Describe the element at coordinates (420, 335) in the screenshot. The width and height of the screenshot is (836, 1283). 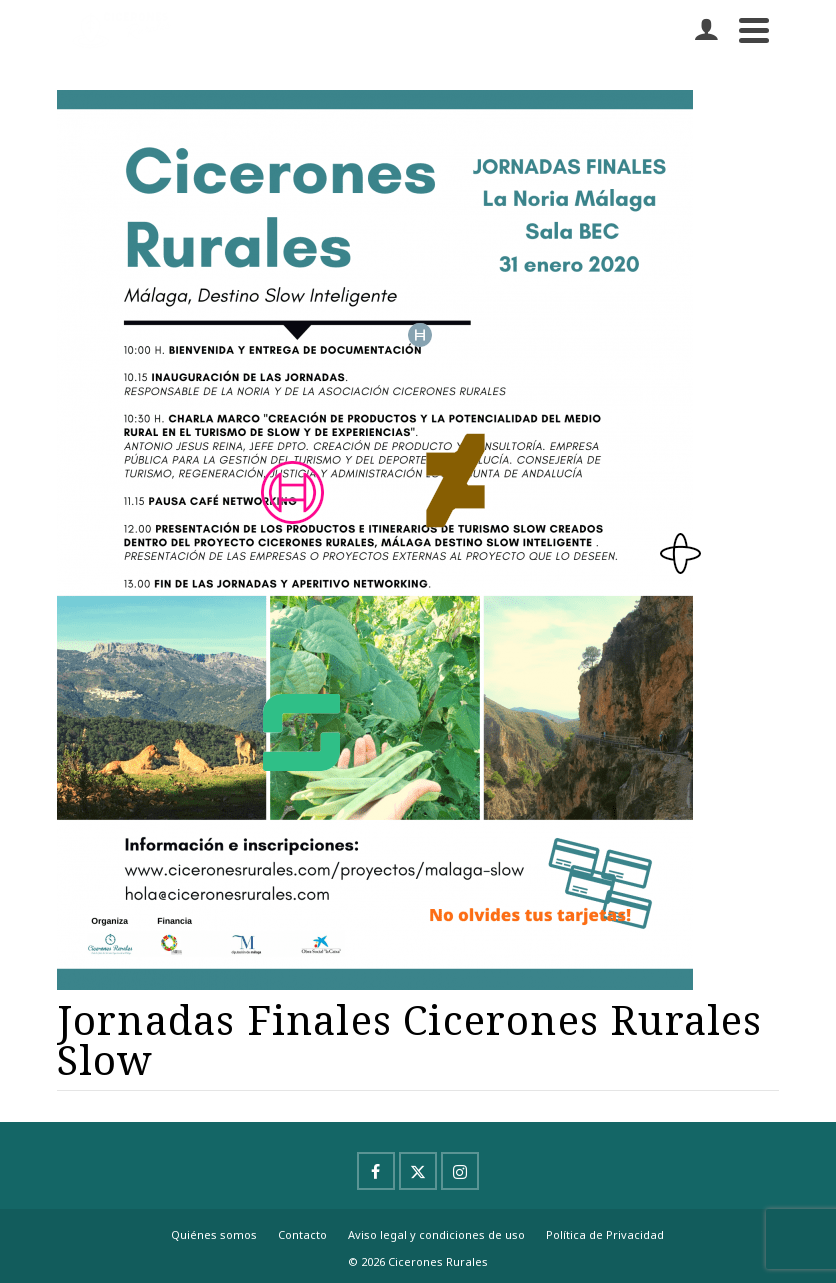
I see `hedera hashgraph platform logo` at that location.